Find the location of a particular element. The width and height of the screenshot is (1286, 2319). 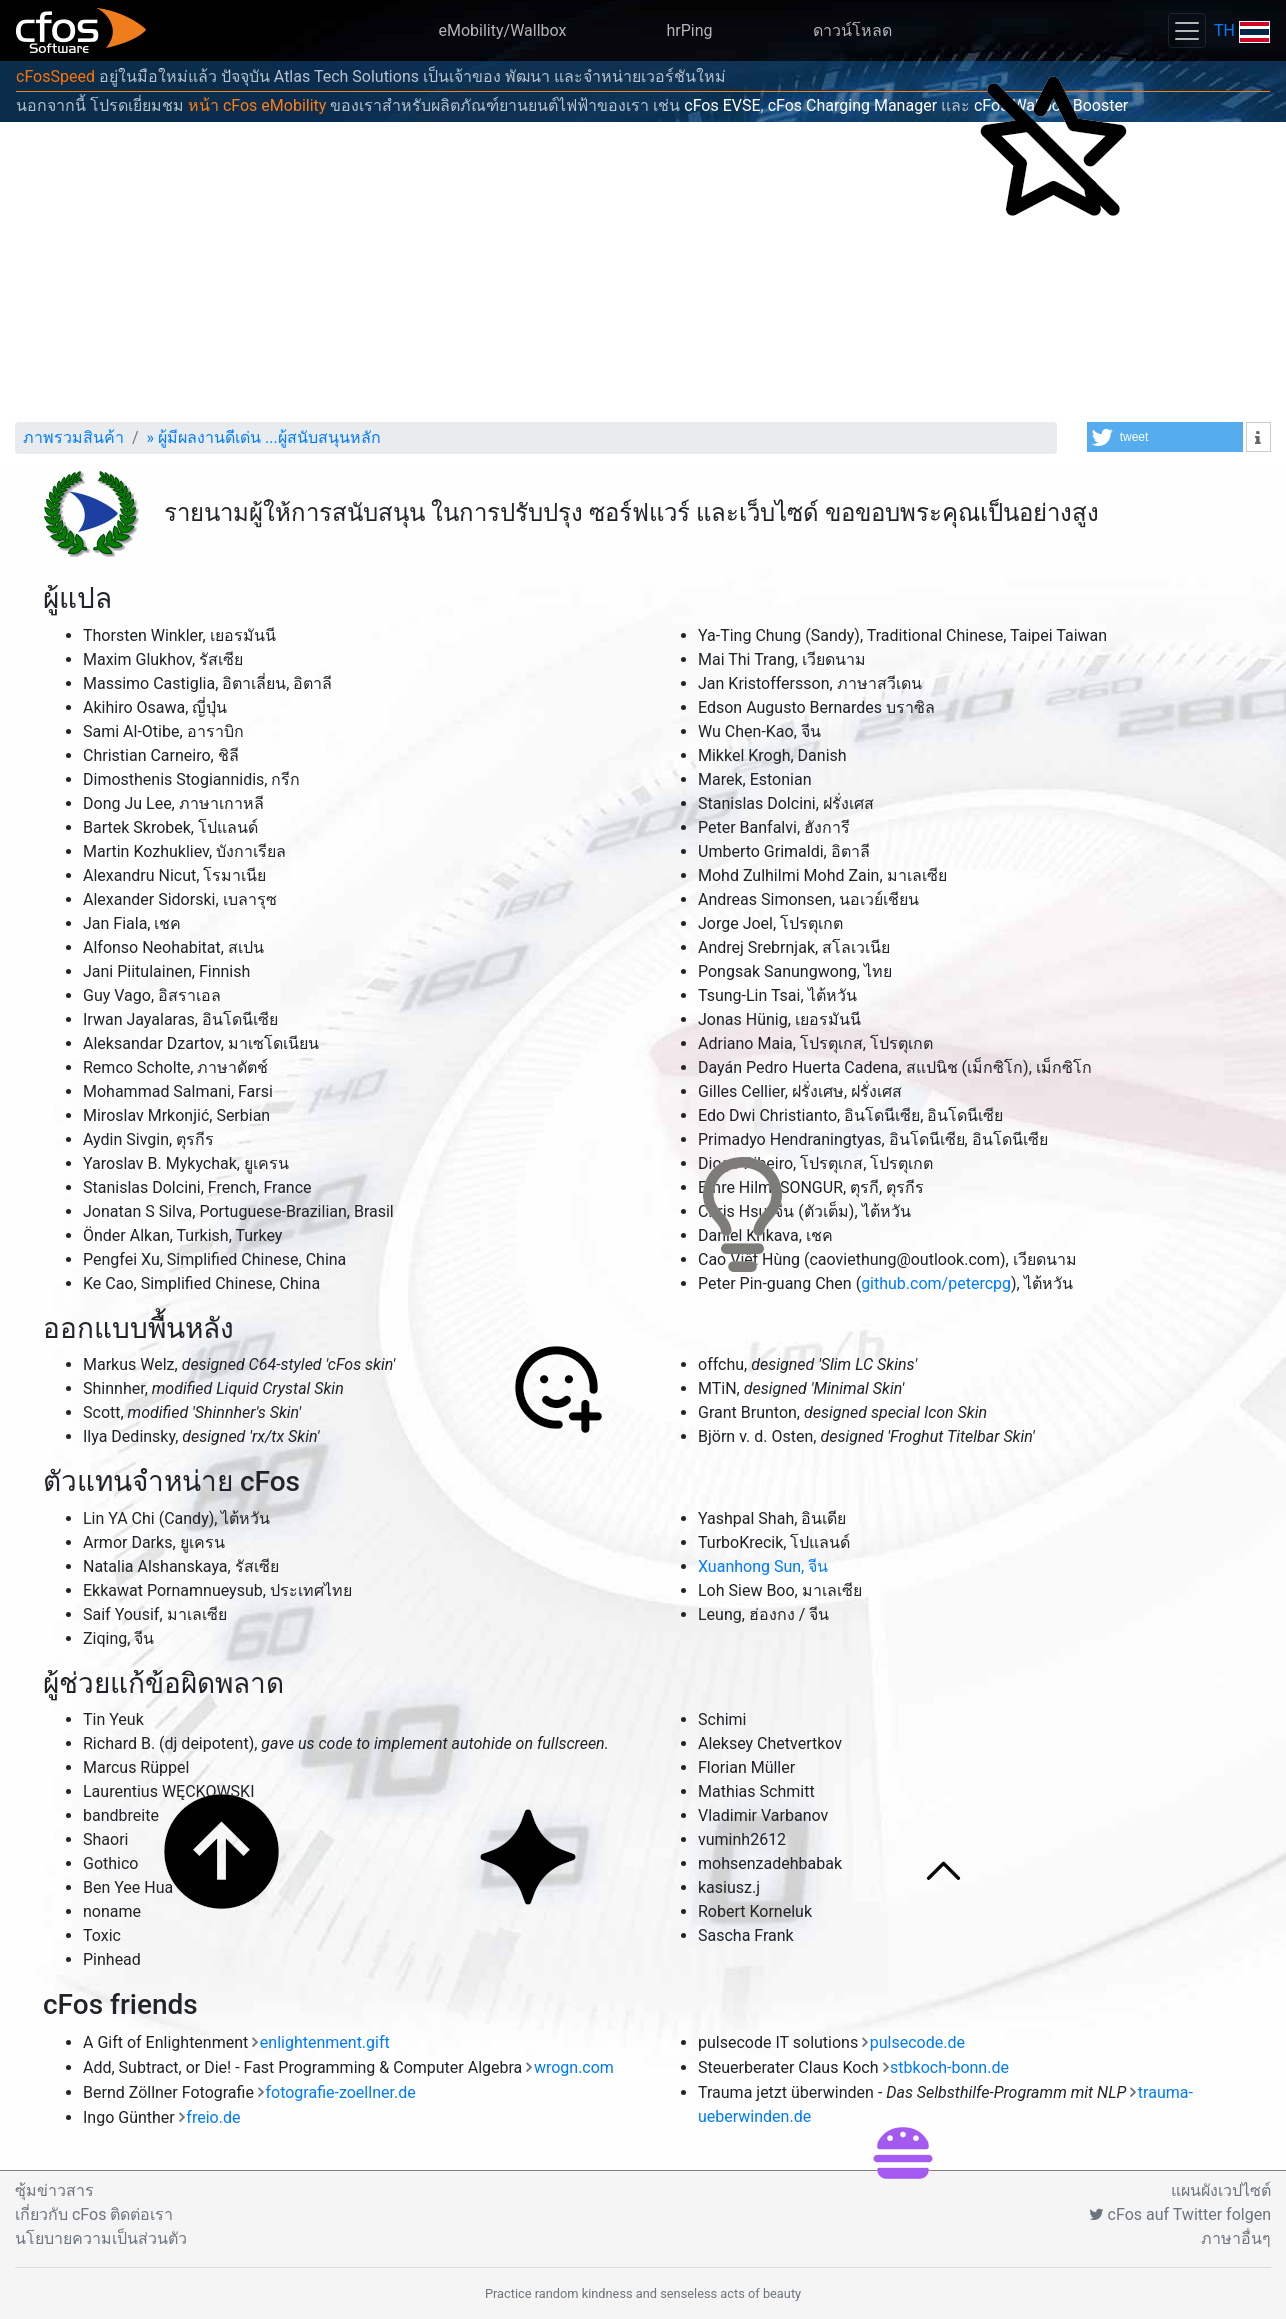

remove from favorites is located at coordinates (1053, 149).